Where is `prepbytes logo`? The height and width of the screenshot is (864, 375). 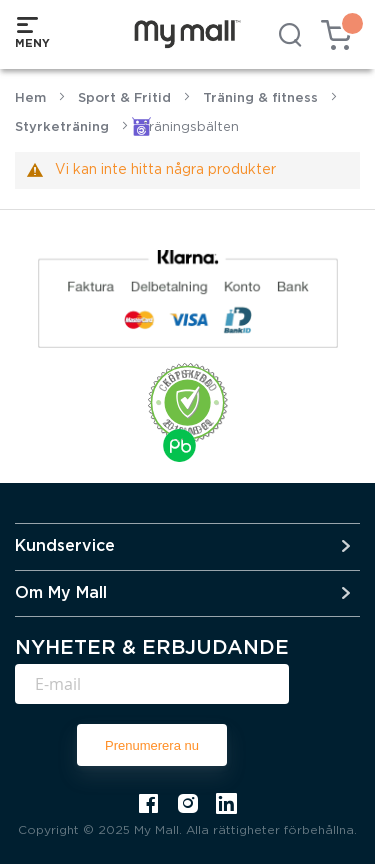 prepbytes logo is located at coordinates (179, 445).